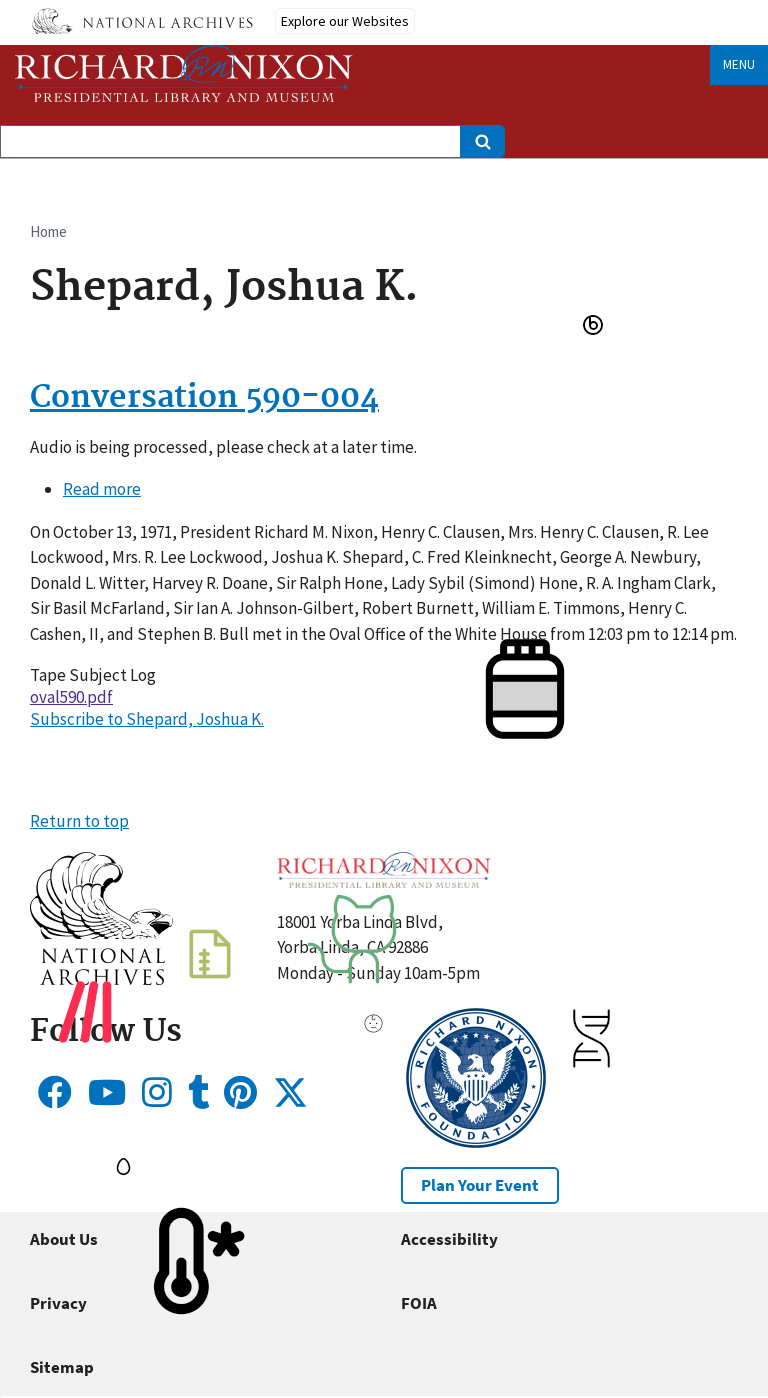 This screenshot has height=1398, width=768. Describe the element at coordinates (591, 1038) in the screenshot. I see `access genetic or DNA-related information` at that location.